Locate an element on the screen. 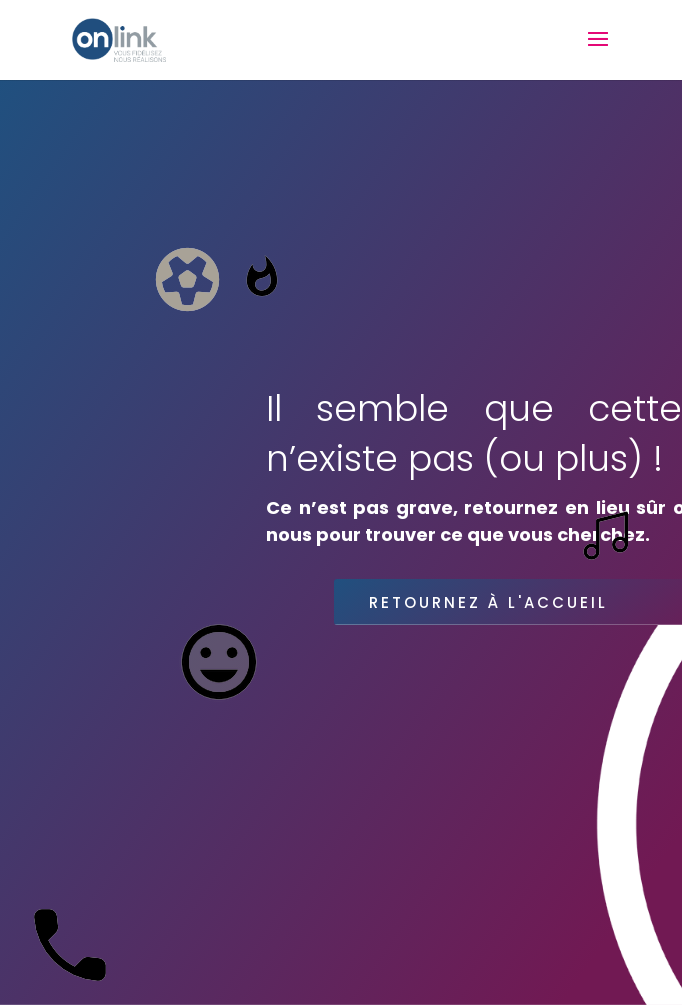  view trending or popular content is located at coordinates (262, 277).